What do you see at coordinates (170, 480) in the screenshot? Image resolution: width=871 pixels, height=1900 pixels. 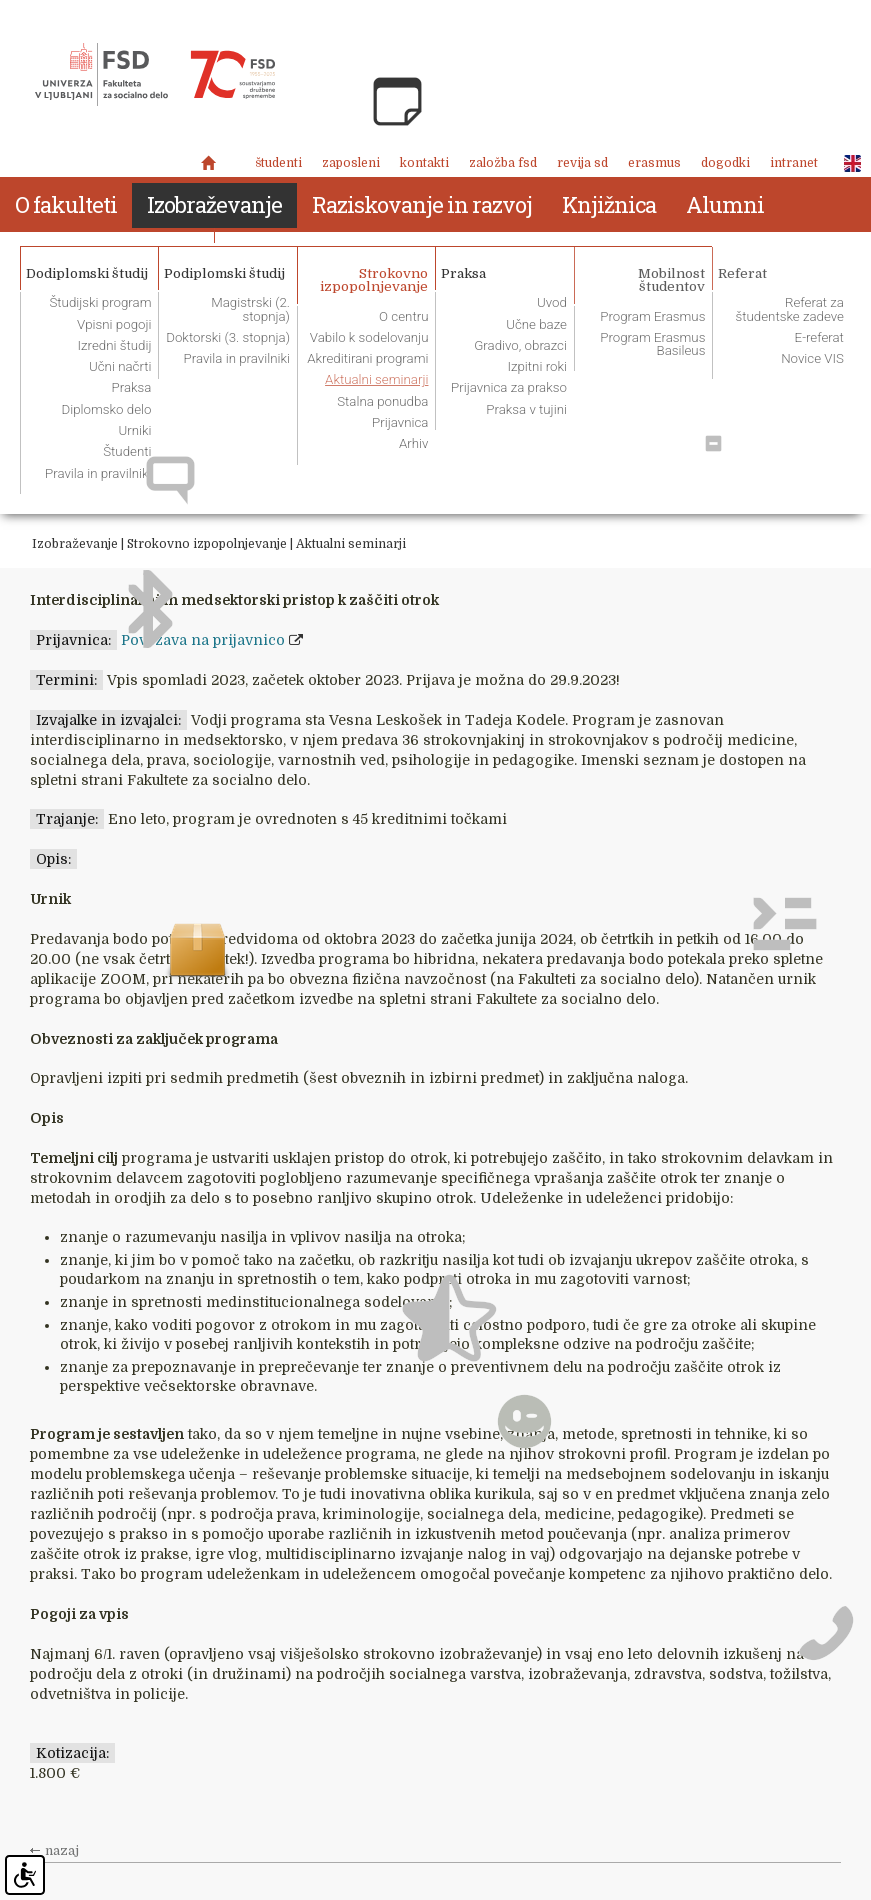 I see `set your status to invisible or offline` at bounding box center [170, 480].